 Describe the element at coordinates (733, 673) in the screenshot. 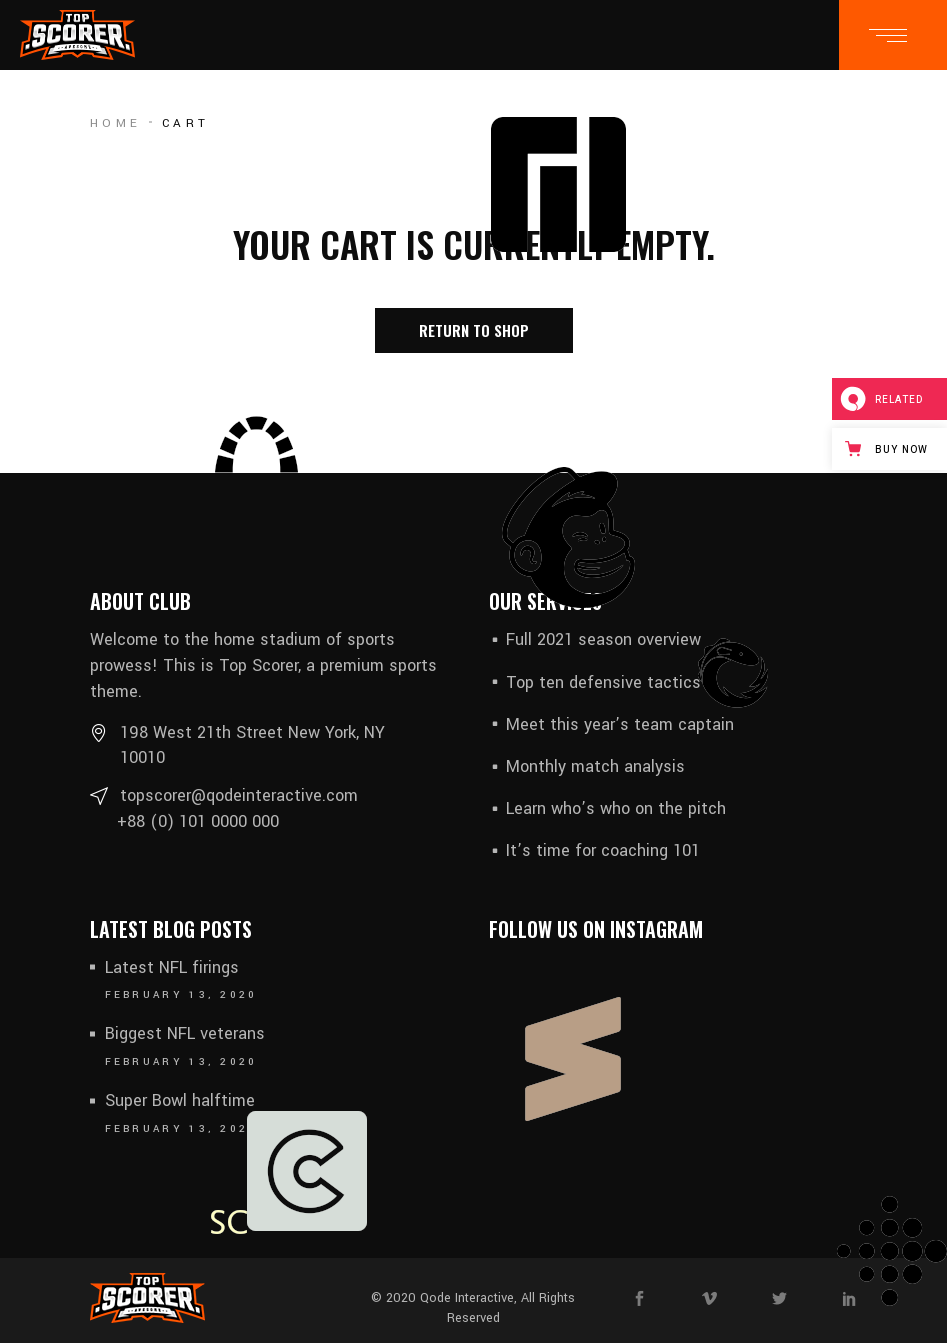

I see `ReactiveX library or framework logo` at that location.